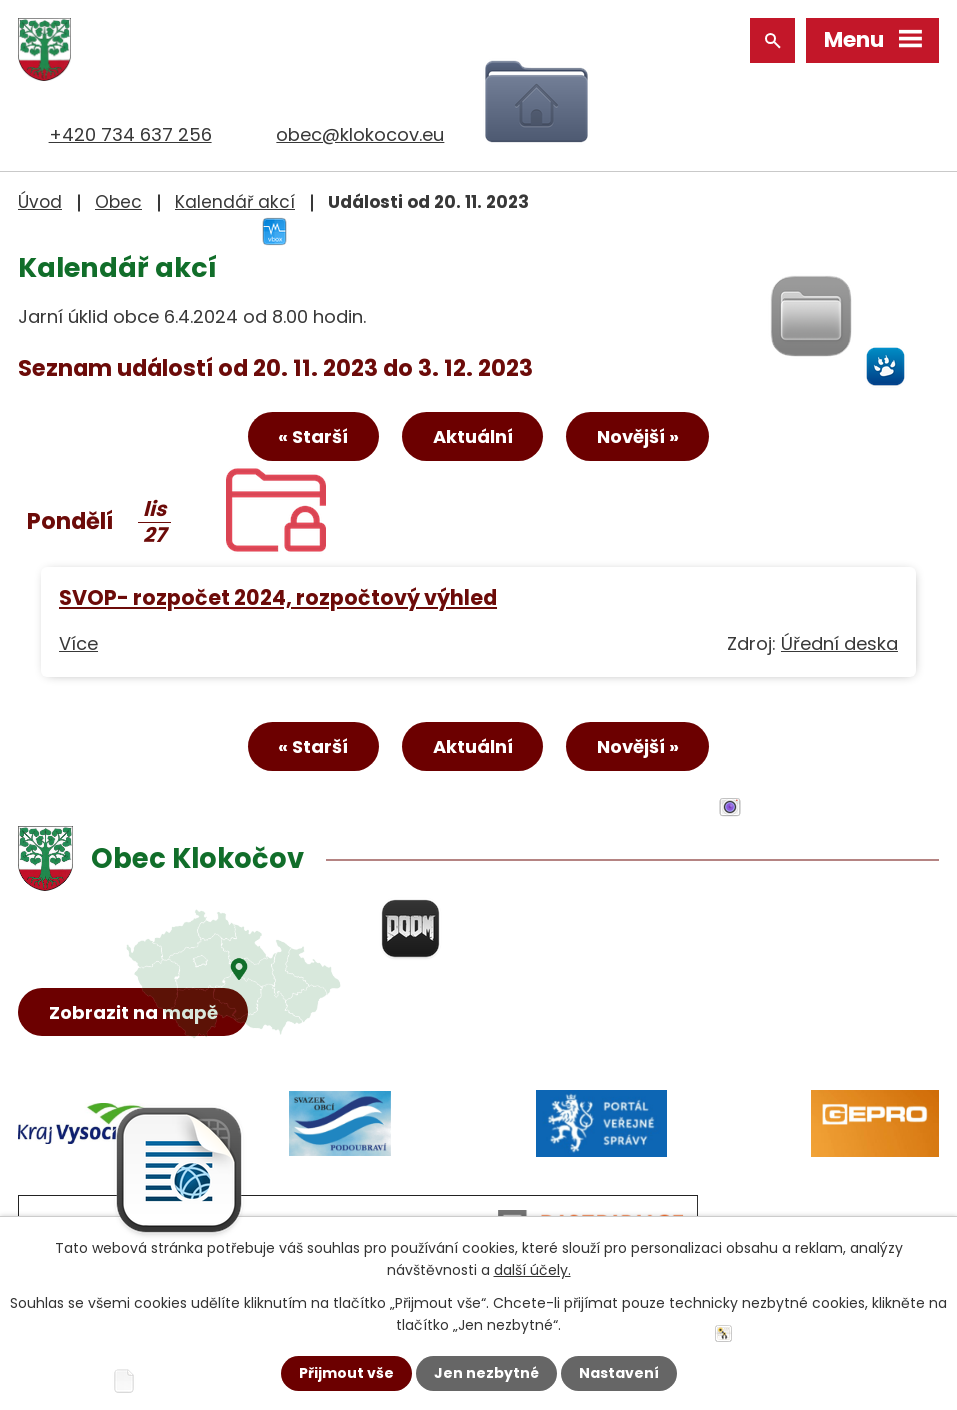 The width and height of the screenshot is (957, 1410). Describe the element at coordinates (410, 928) in the screenshot. I see `launch DOOM (2016) game` at that location.